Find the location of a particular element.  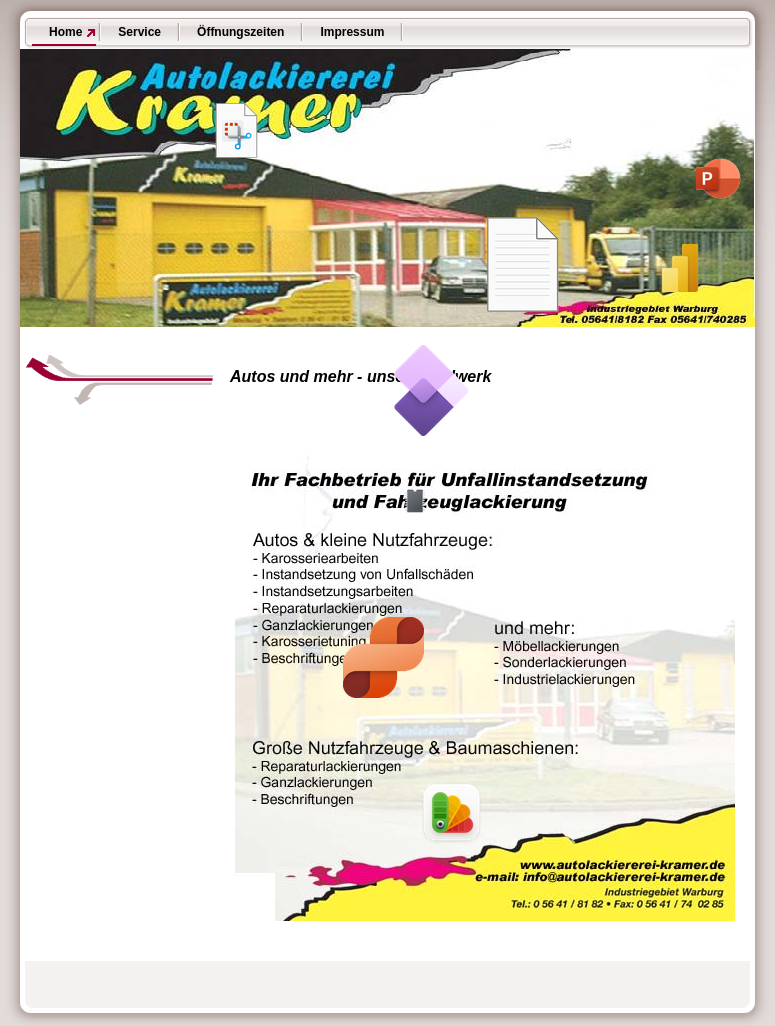

open a text document is located at coordinates (522, 264).